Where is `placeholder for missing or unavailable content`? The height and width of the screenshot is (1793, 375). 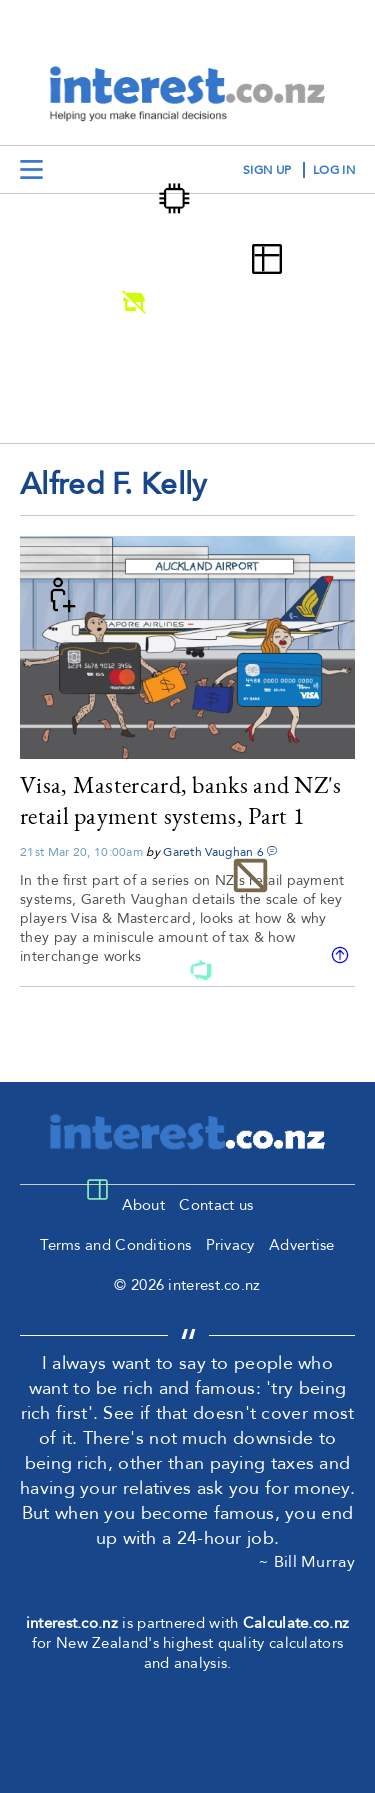 placeholder for missing or unavailable content is located at coordinates (250, 875).